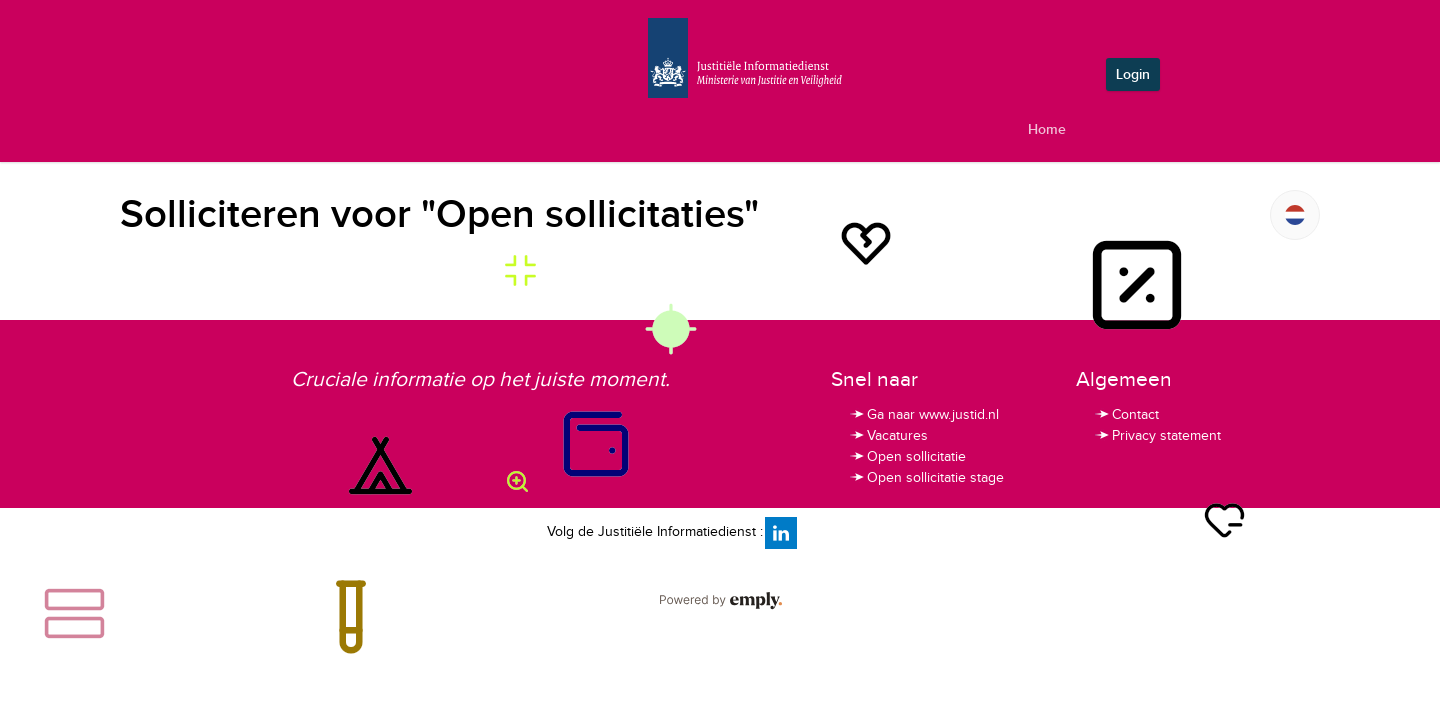 The image size is (1440, 720). I want to click on remove from favorites, so click(1224, 519).